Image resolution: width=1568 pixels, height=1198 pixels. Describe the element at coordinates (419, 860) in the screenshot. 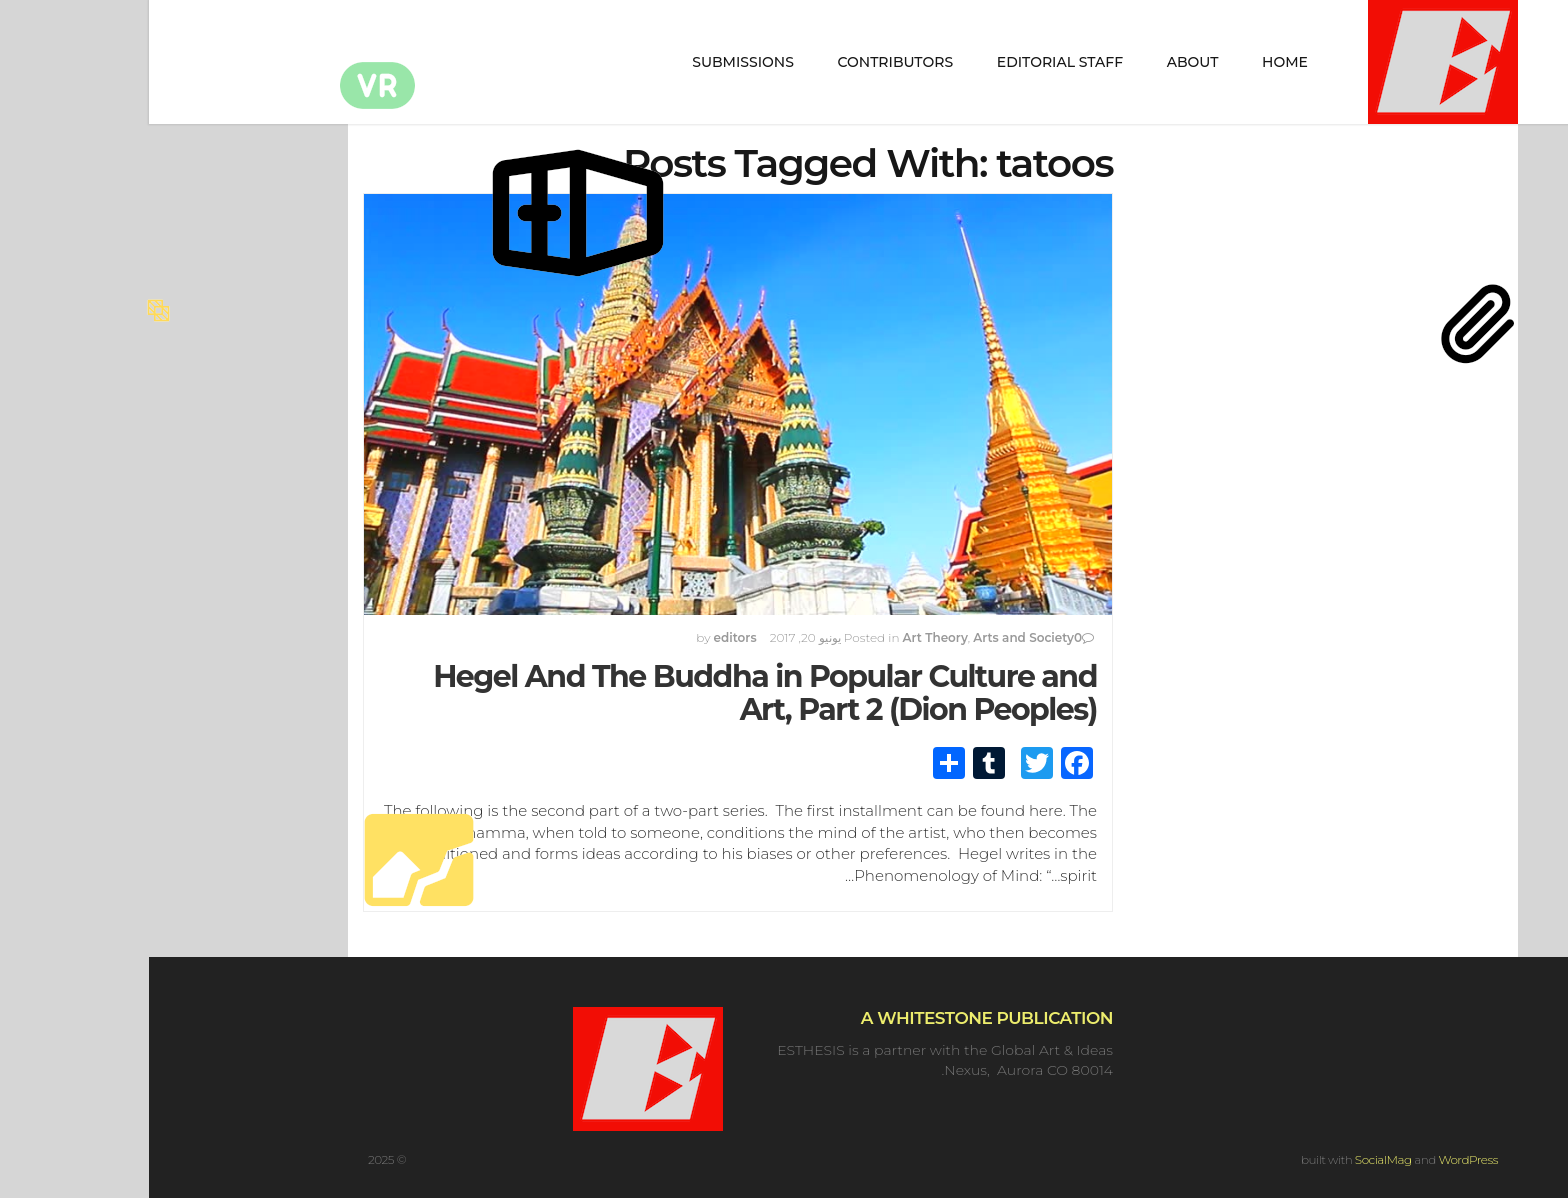

I see `indicates a broken or corrupted image file` at that location.